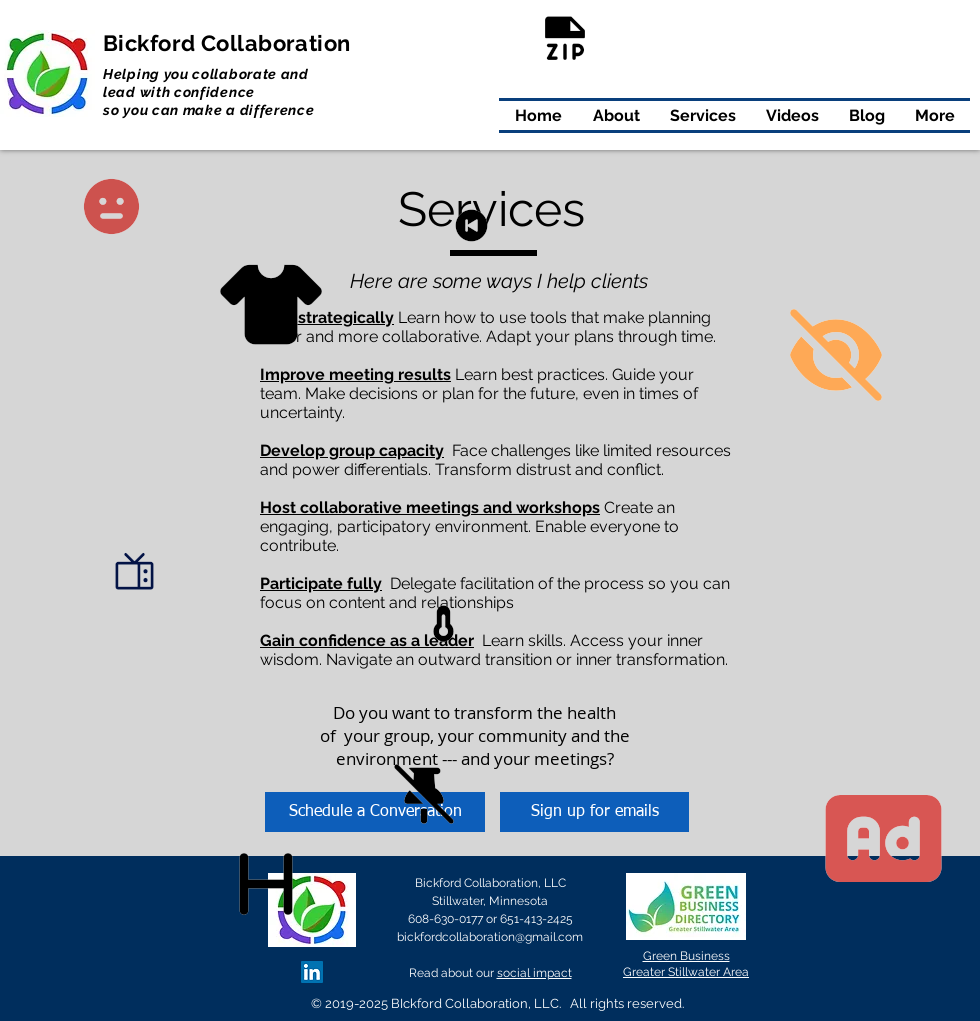  What do you see at coordinates (111, 206) in the screenshot?
I see `rate your experience as neutral` at bounding box center [111, 206].